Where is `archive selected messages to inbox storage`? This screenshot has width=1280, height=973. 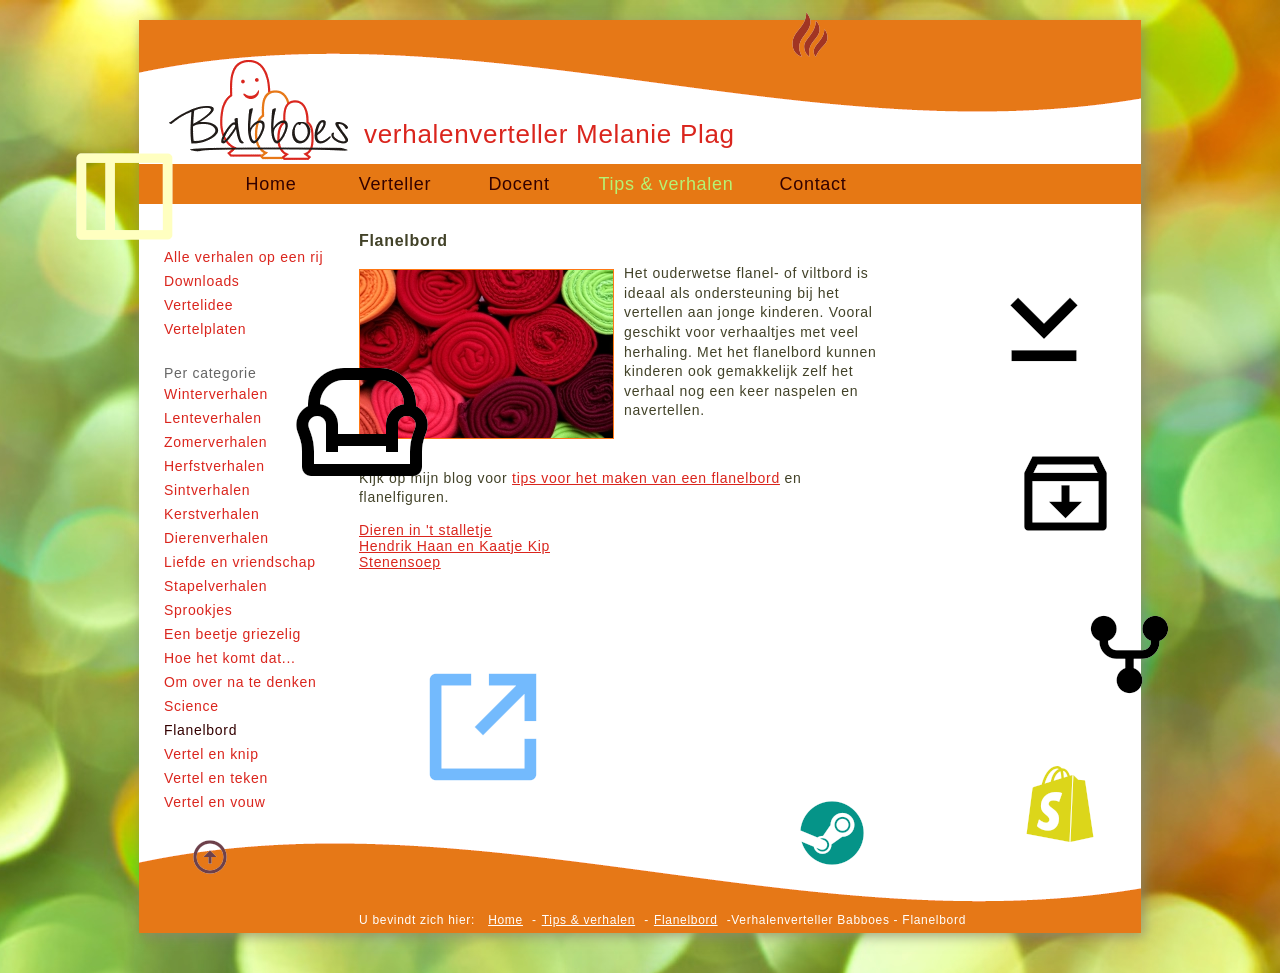 archive selected messages to inbox storage is located at coordinates (1065, 493).